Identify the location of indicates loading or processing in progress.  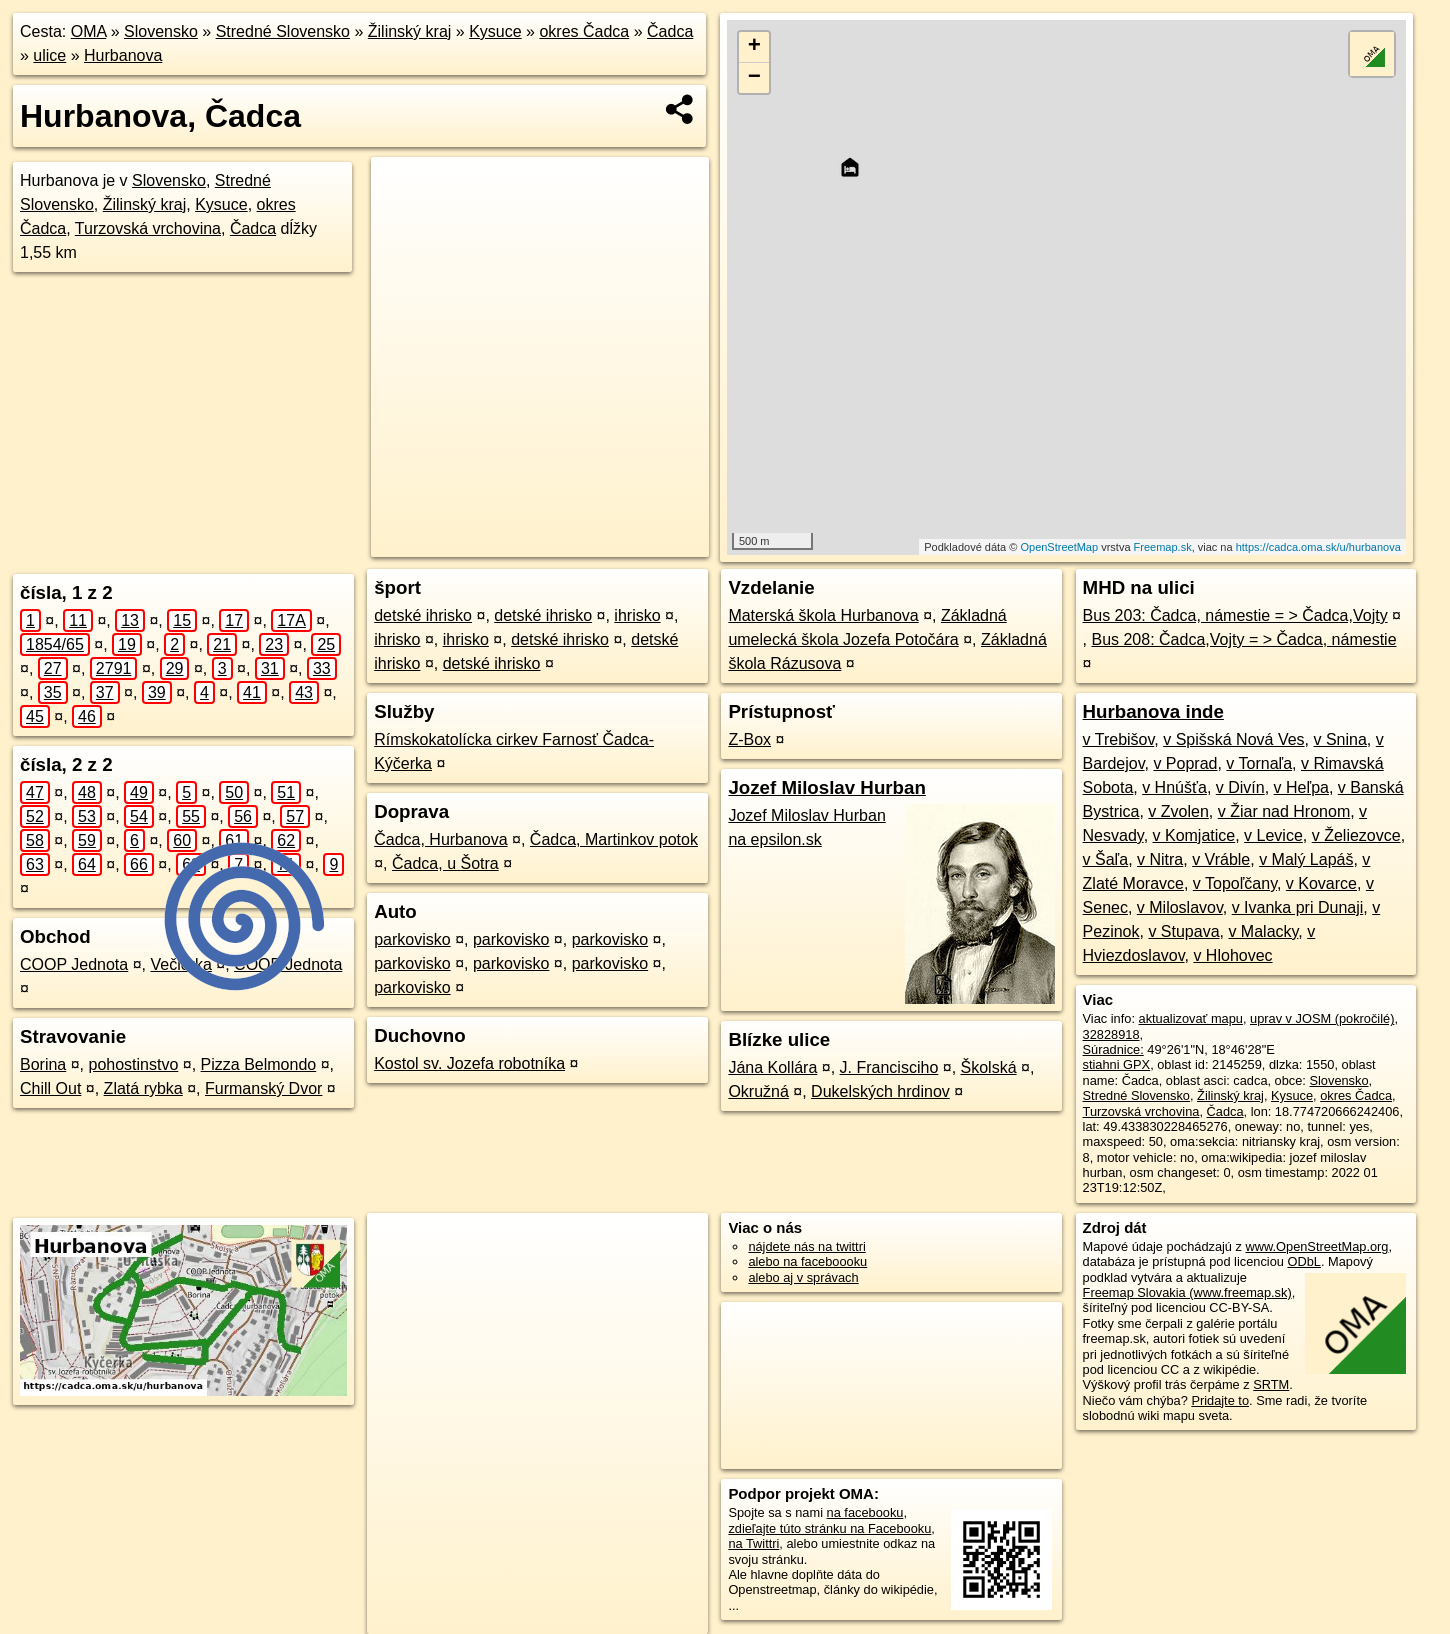
(235, 913).